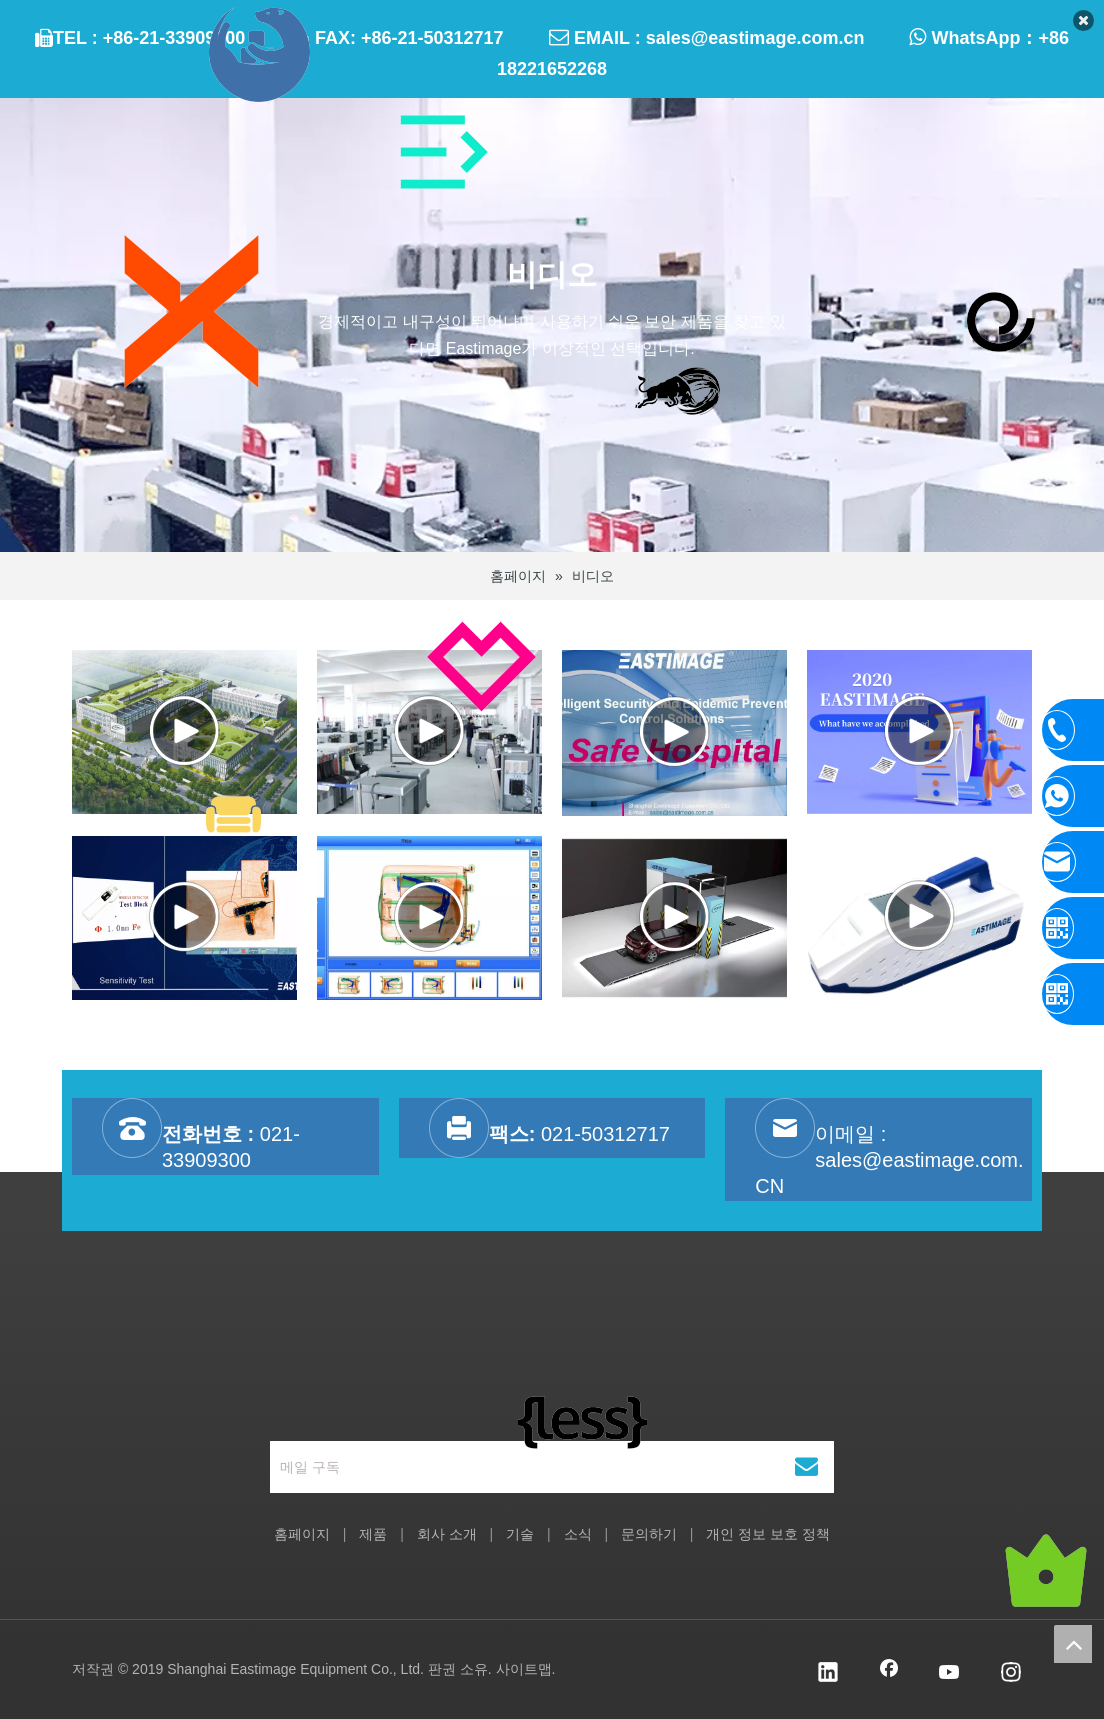  What do you see at coordinates (582, 1422) in the screenshot?
I see `less css preprocessor logo` at bounding box center [582, 1422].